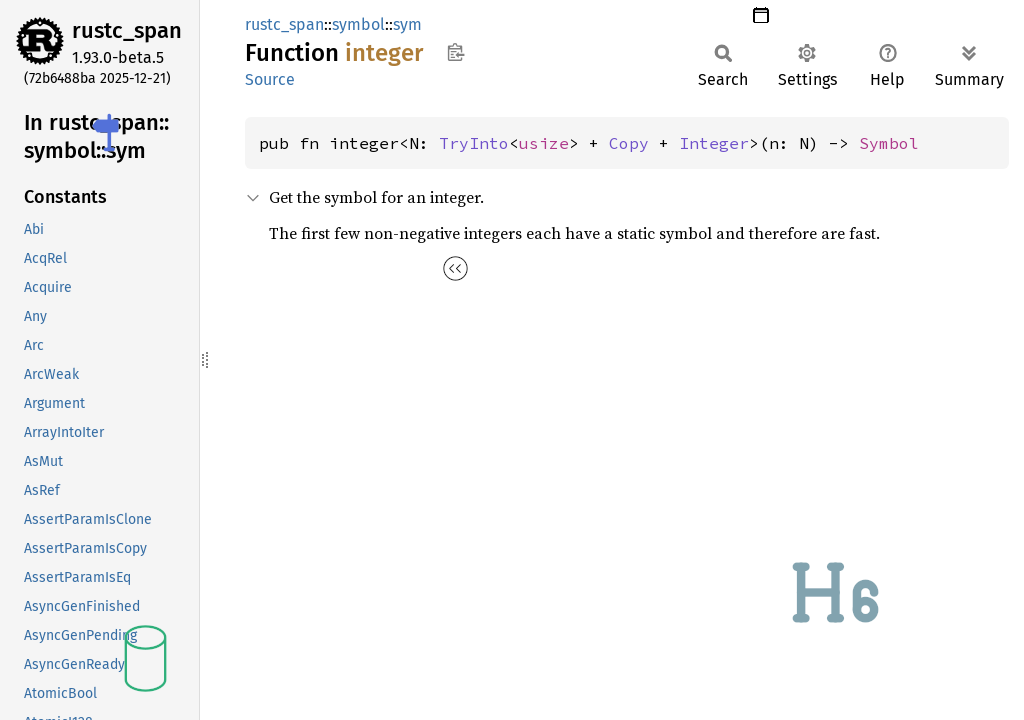  I want to click on view today's date, so click(761, 15).